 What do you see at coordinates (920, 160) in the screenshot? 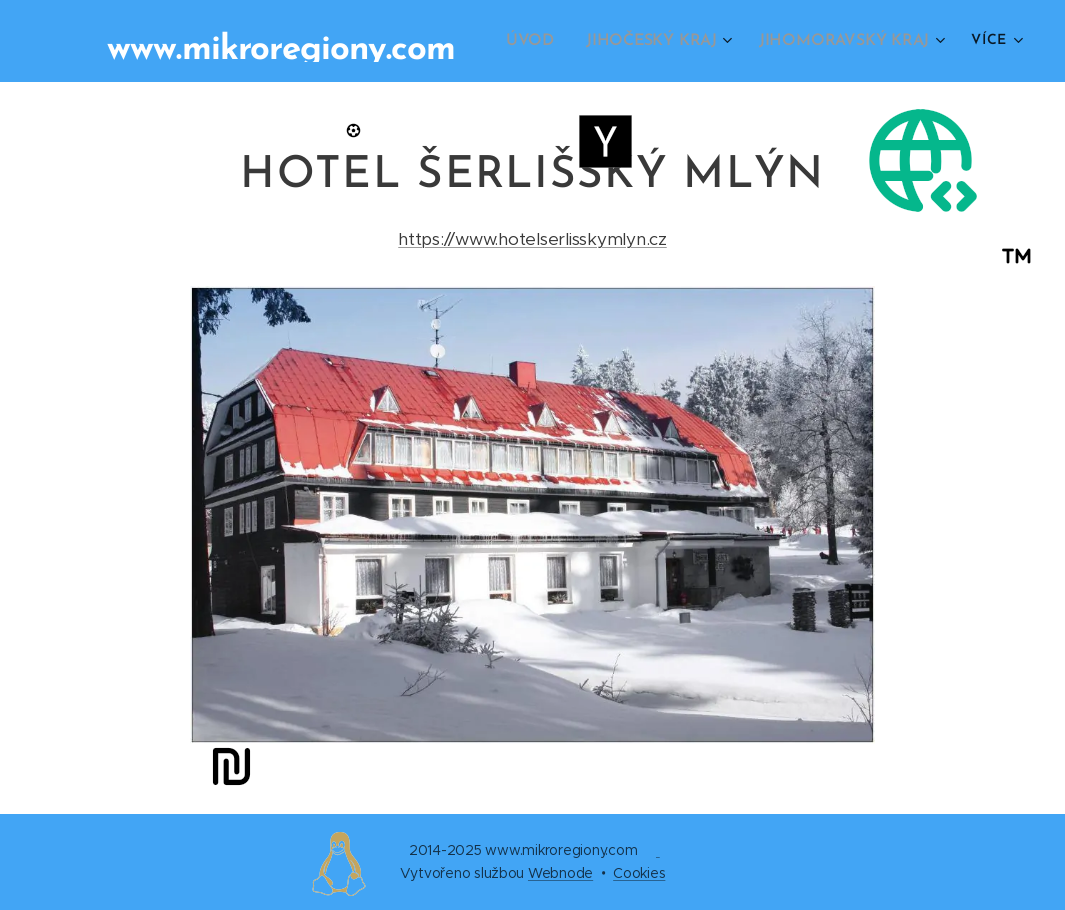
I see `access web development tools` at bounding box center [920, 160].